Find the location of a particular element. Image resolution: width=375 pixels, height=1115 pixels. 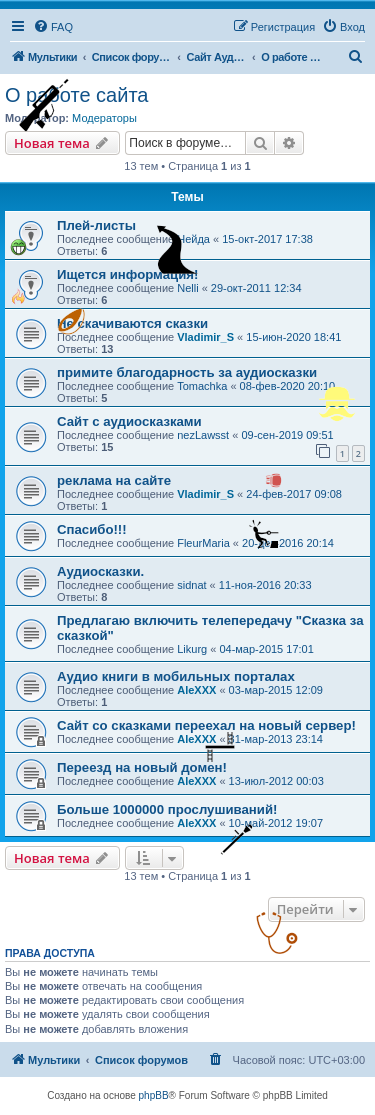

select knee pad equipment for your character is located at coordinates (273, 480).